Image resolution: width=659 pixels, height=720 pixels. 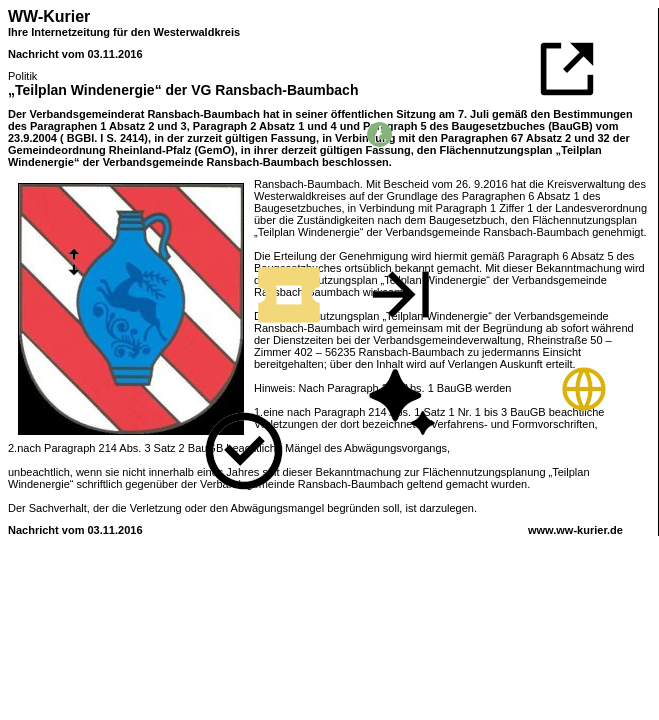 I want to click on switch to global or international settings, so click(x=584, y=389).